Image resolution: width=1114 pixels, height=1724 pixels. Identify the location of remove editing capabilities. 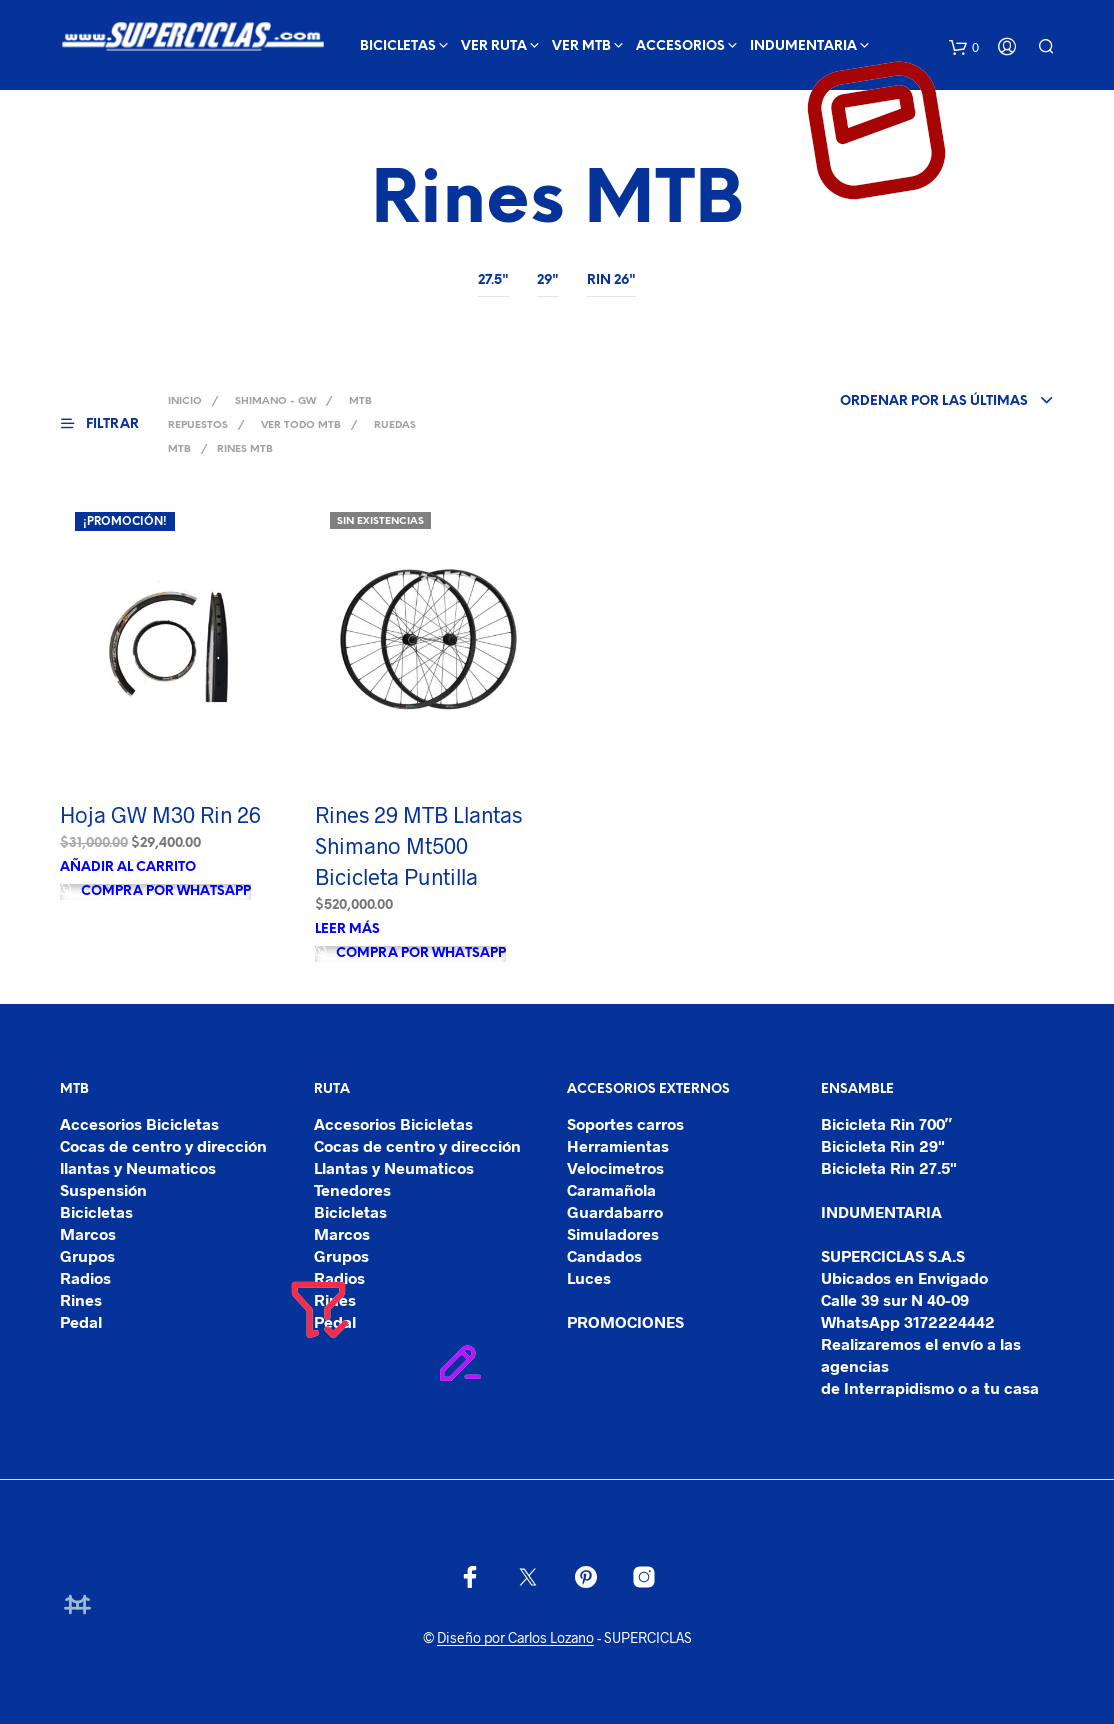
(458, 1362).